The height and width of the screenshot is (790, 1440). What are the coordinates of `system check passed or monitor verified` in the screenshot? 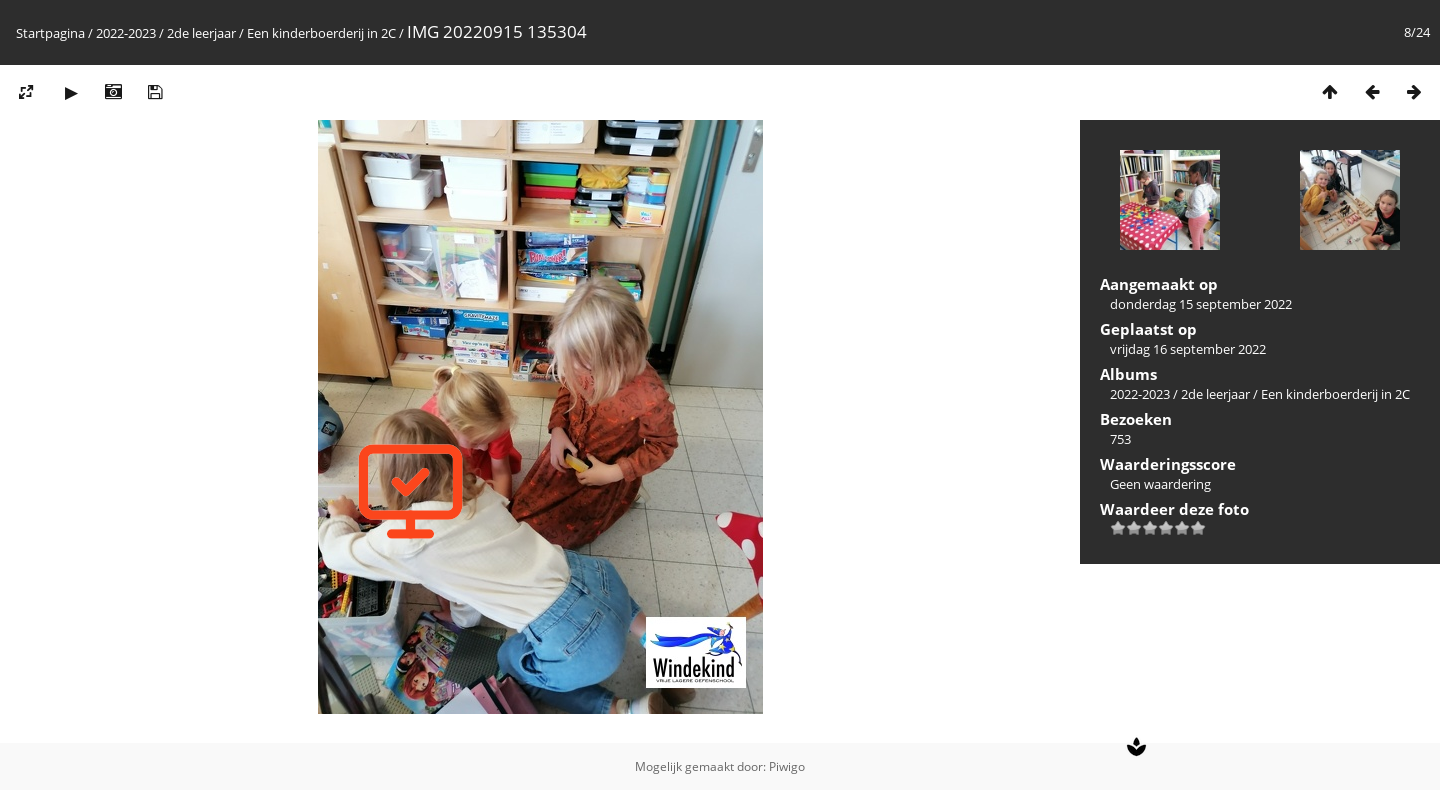 It's located at (410, 491).